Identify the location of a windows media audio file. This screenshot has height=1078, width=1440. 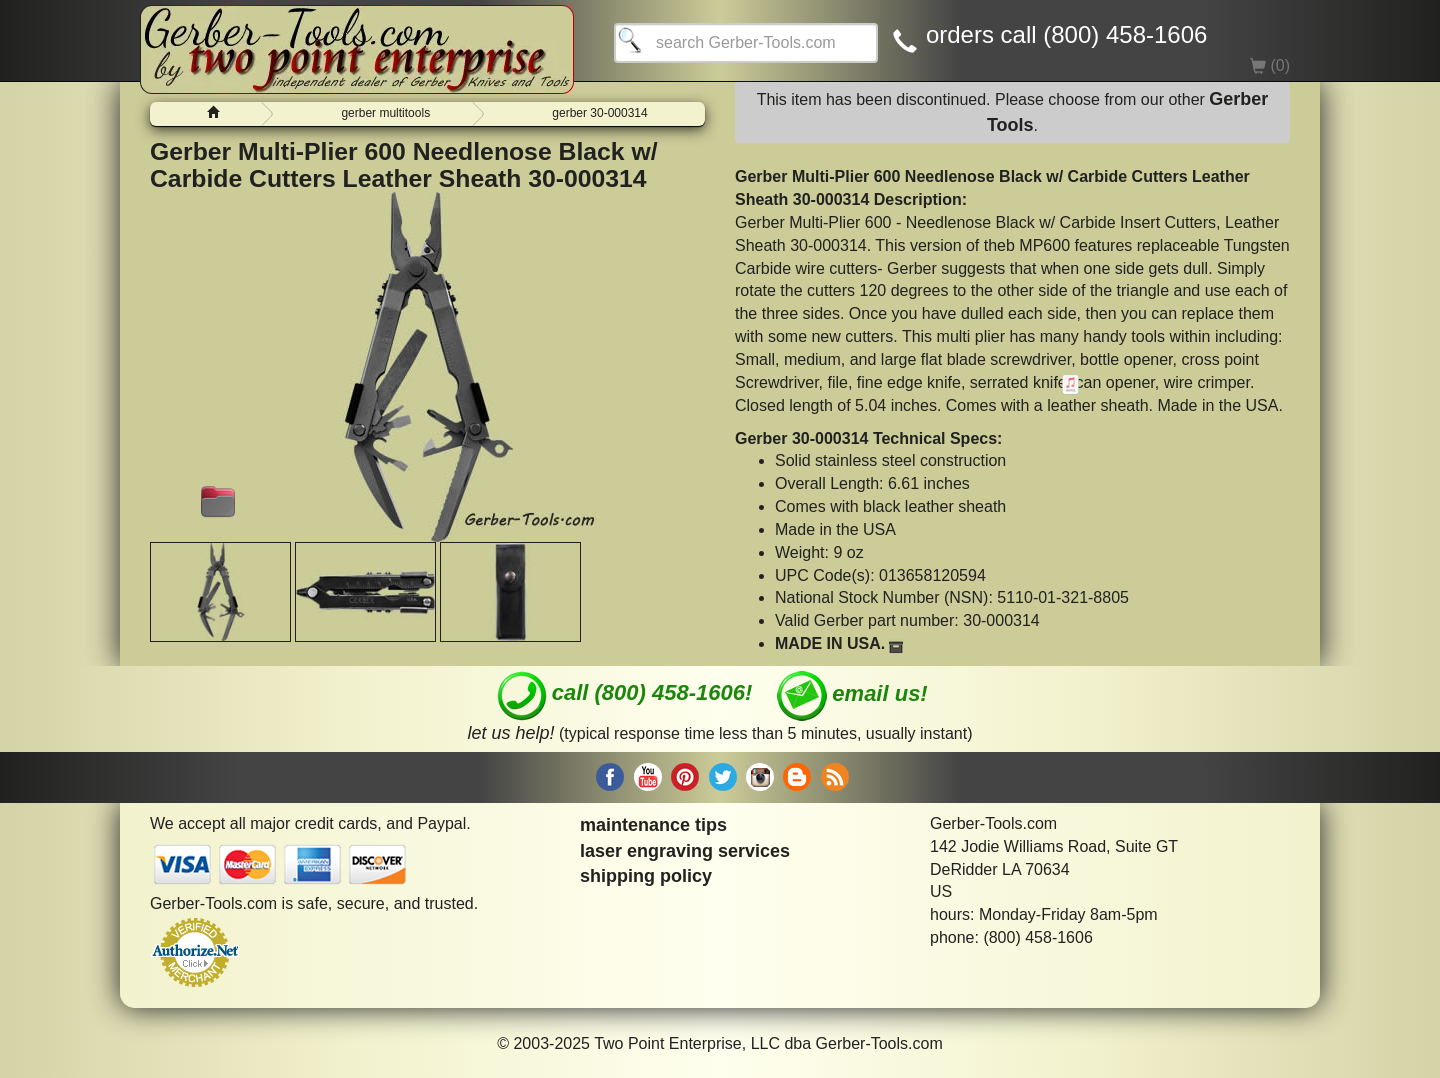
(1070, 384).